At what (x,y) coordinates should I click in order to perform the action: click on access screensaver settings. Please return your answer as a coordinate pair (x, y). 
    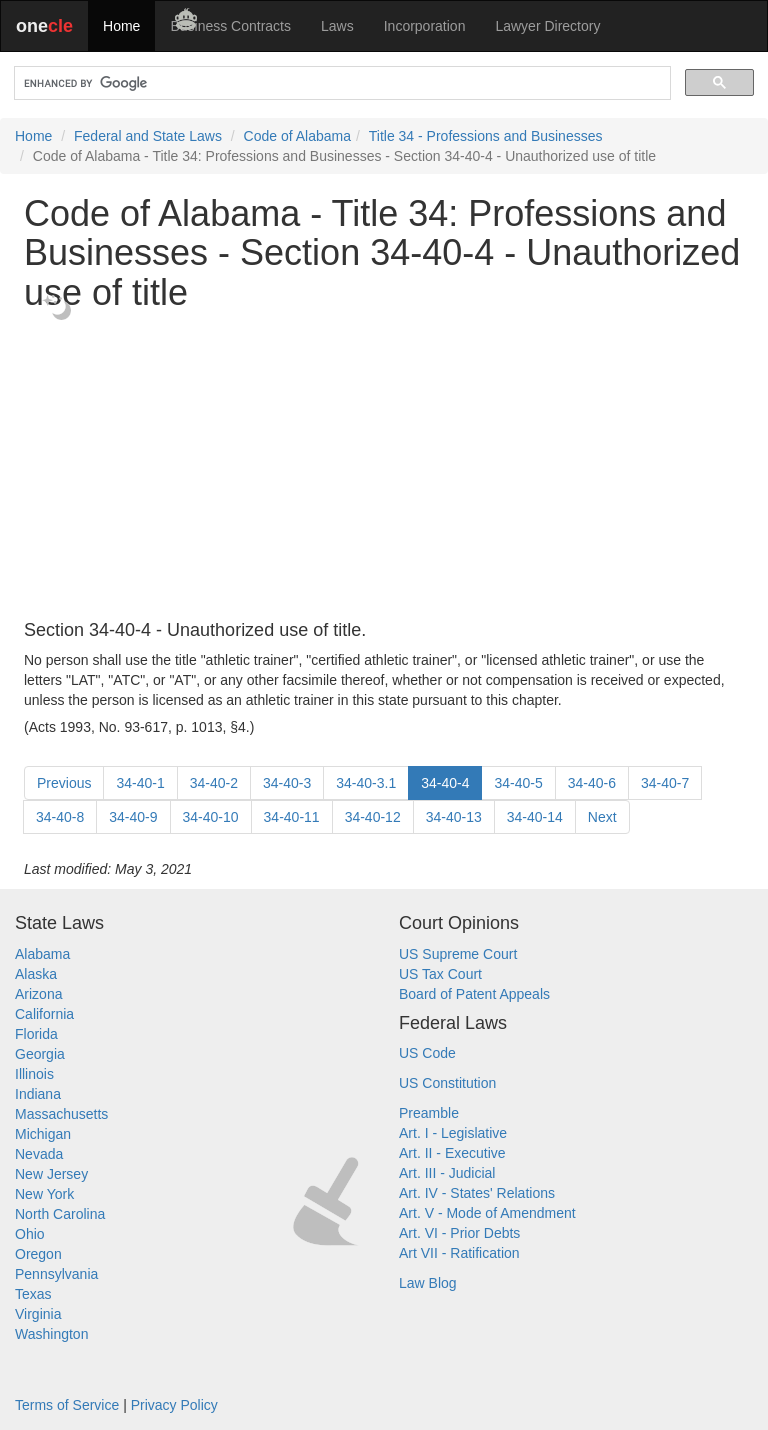
    Looking at the image, I should click on (56, 305).